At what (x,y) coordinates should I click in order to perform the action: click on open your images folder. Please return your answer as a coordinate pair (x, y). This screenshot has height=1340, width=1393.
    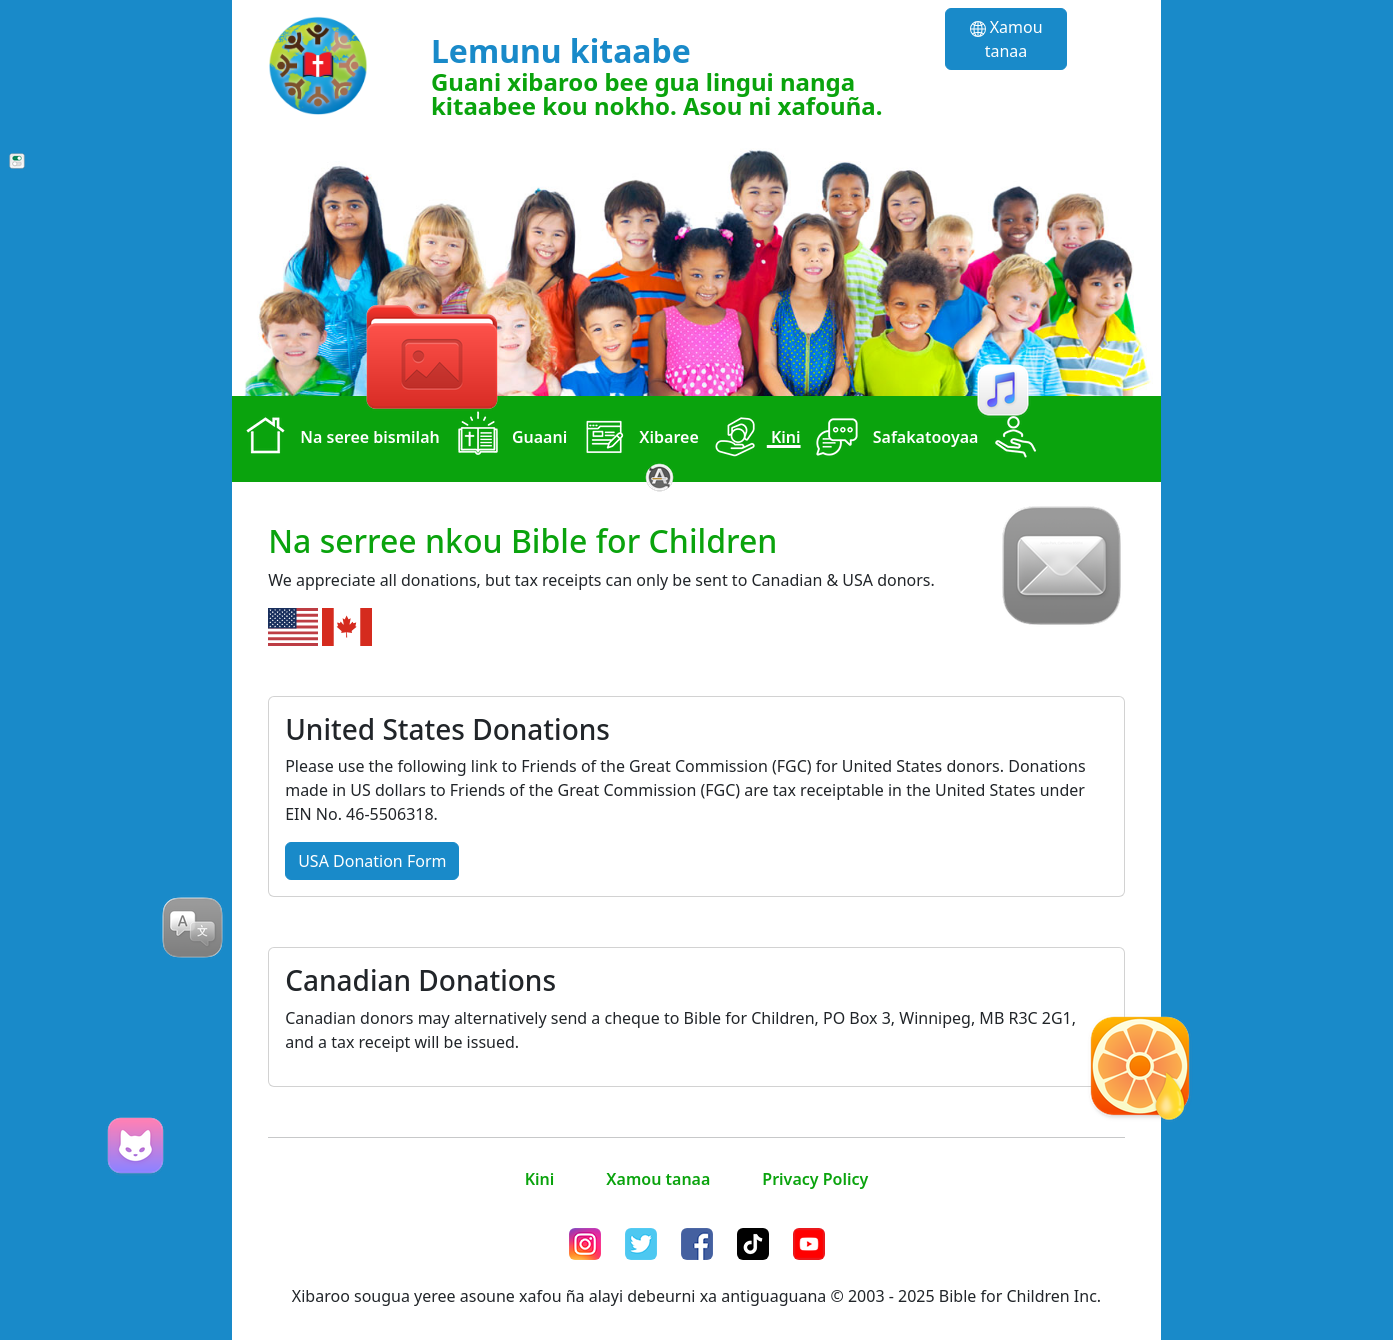
    Looking at the image, I should click on (432, 357).